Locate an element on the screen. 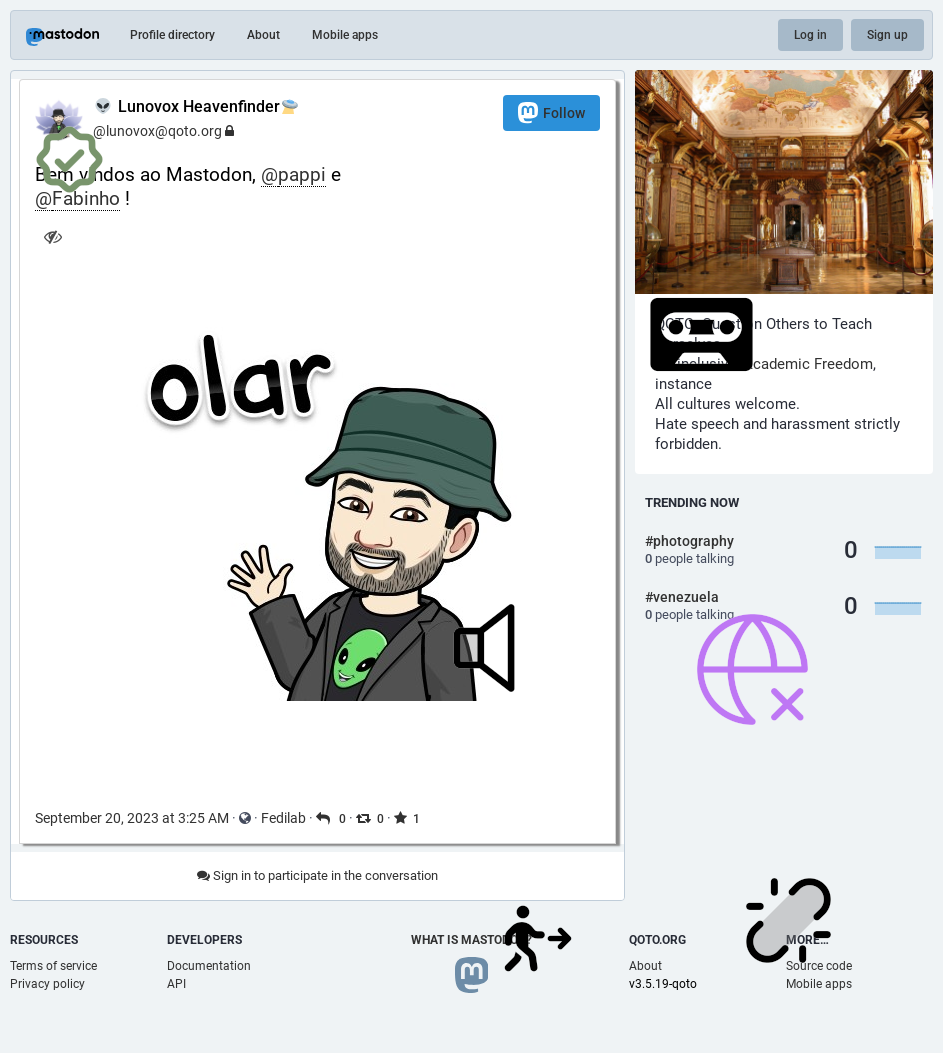 The height and width of the screenshot is (1053, 943). access audio recordings or voice memos is located at coordinates (701, 334).